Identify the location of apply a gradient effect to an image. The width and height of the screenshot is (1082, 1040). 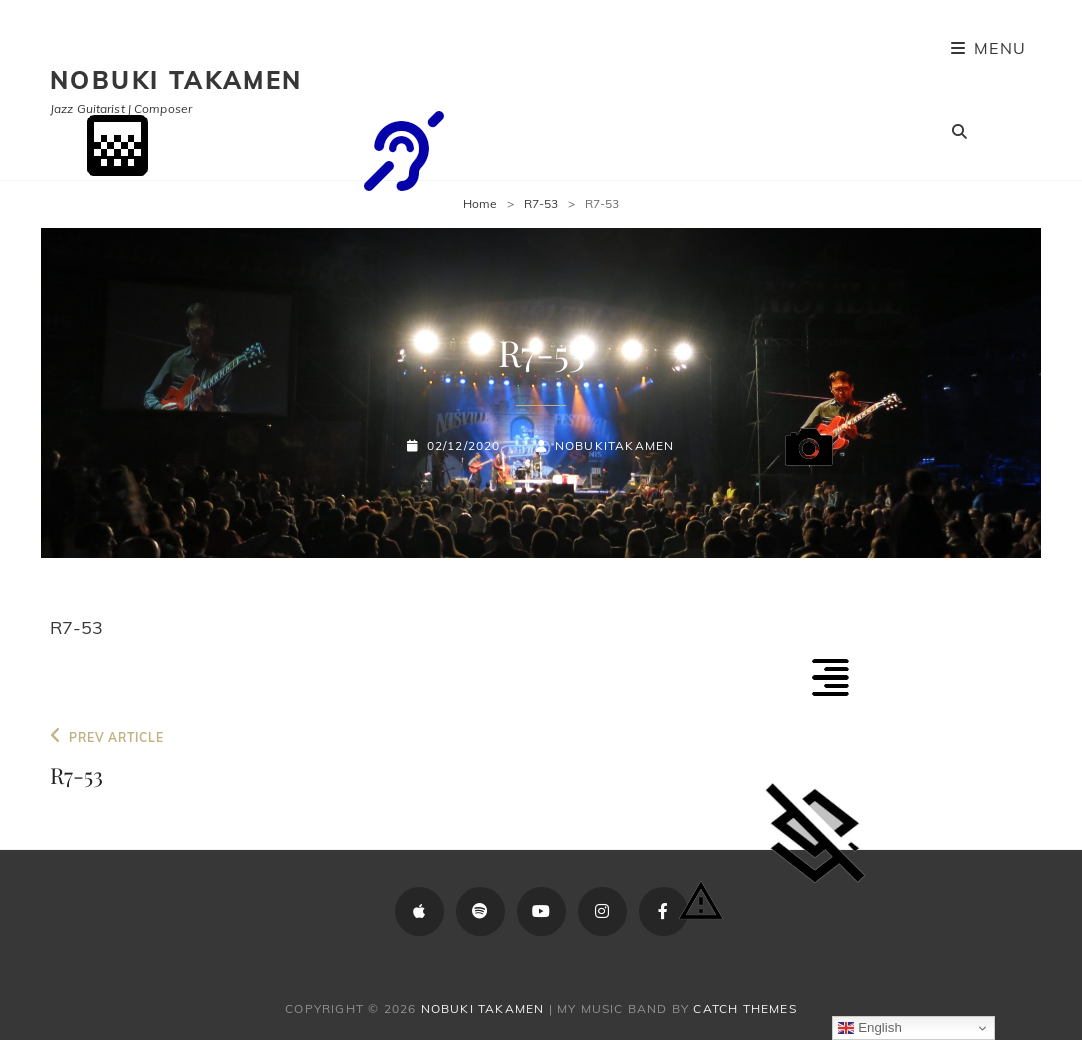
(117, 145).